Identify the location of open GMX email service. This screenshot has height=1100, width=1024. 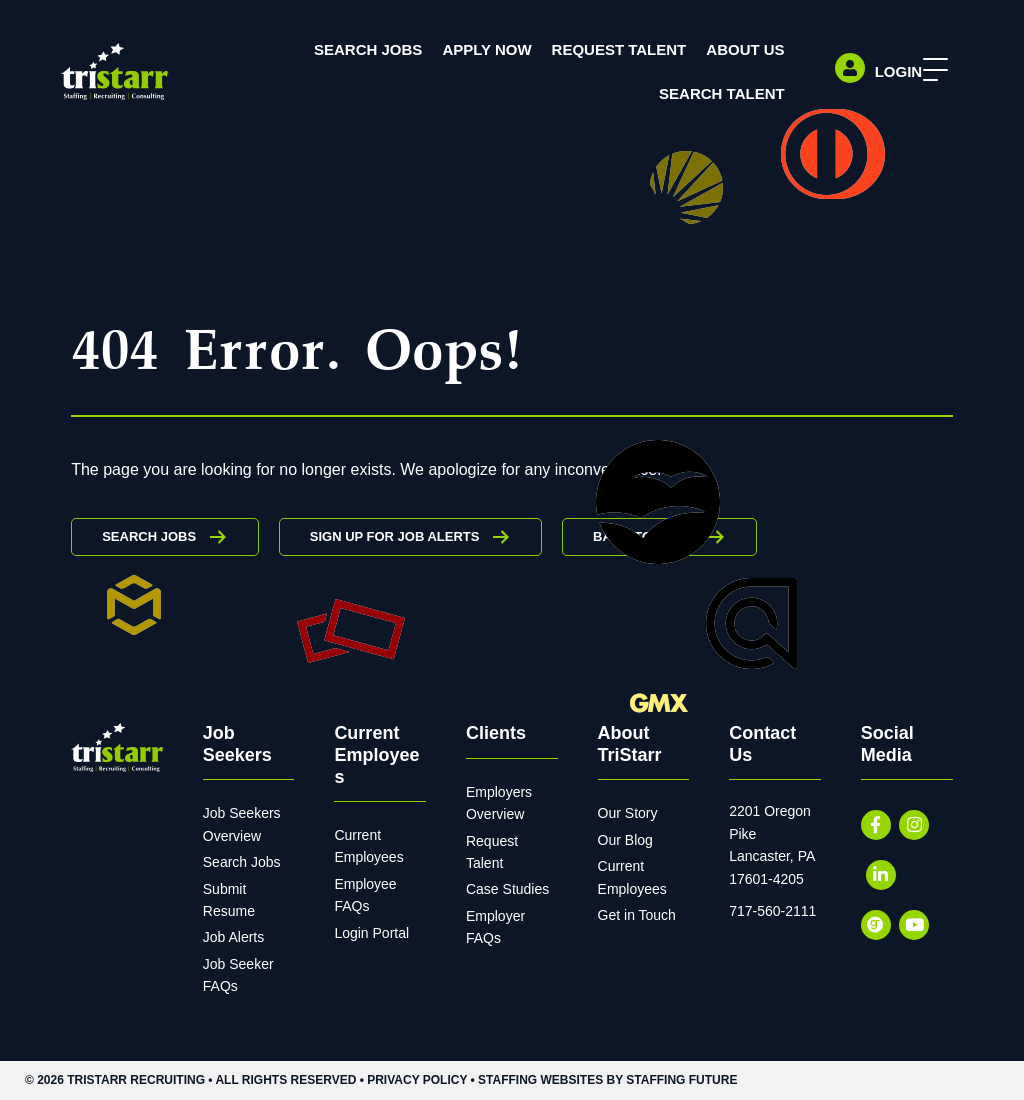
(659, 703).